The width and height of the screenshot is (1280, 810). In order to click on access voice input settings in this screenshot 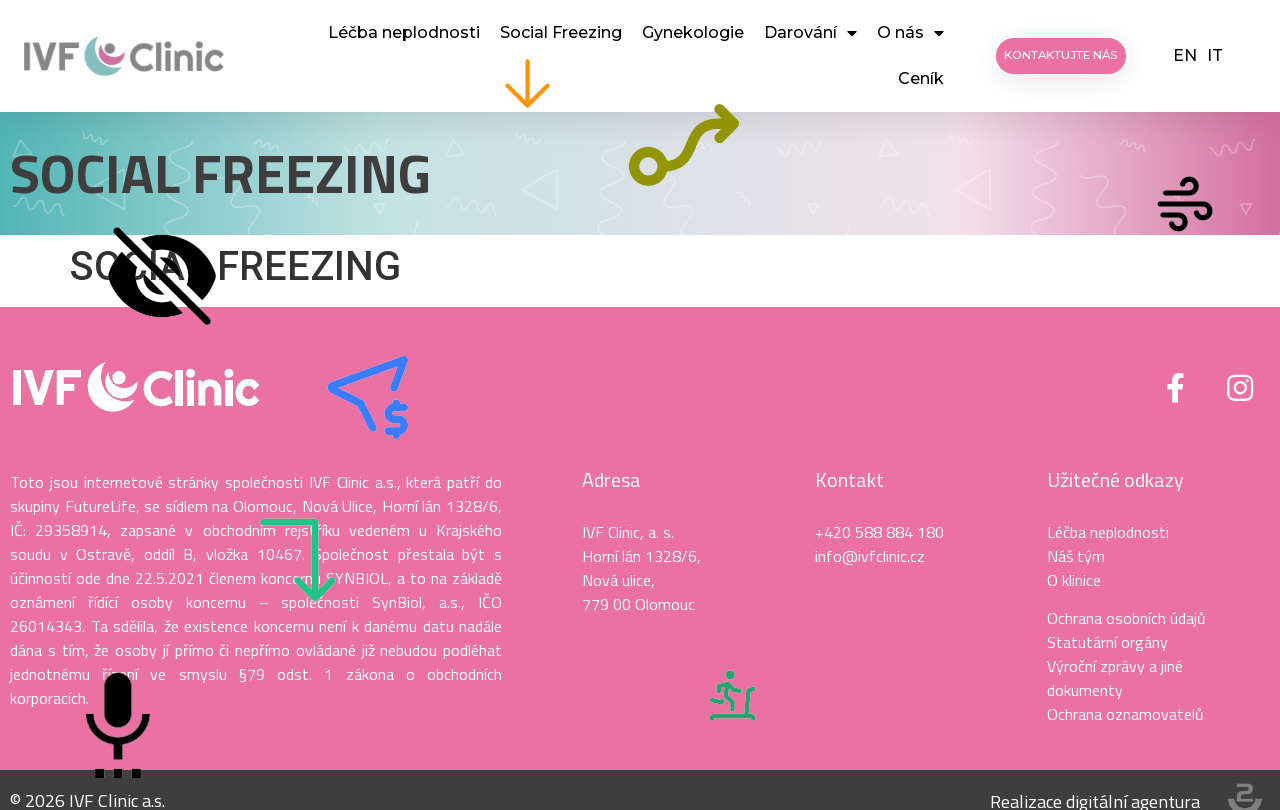, I will do `click(118, 723)`.